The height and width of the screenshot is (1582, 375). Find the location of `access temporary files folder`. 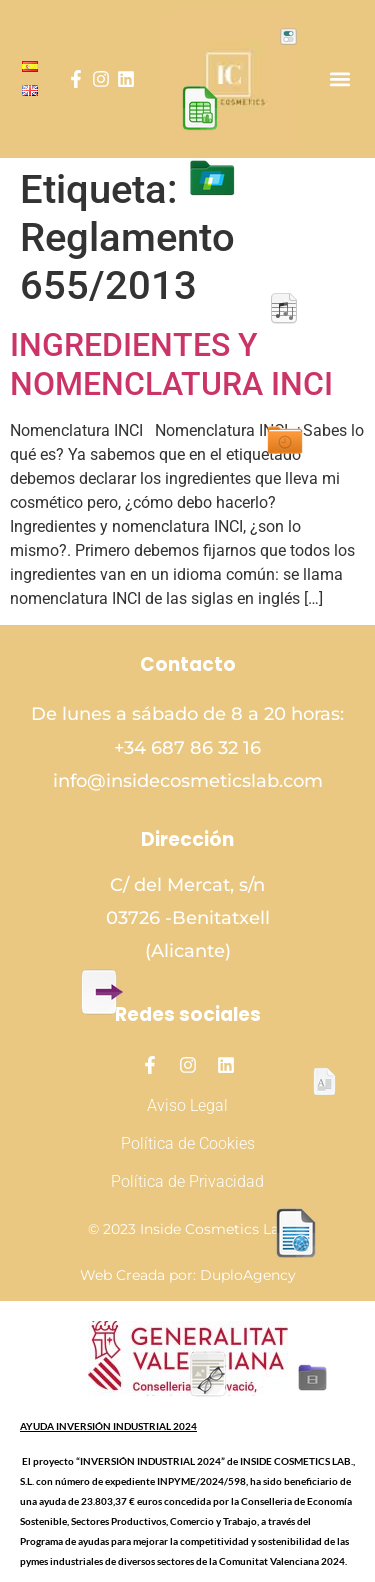

access temporary files folder is located at coordinates (285, 440).